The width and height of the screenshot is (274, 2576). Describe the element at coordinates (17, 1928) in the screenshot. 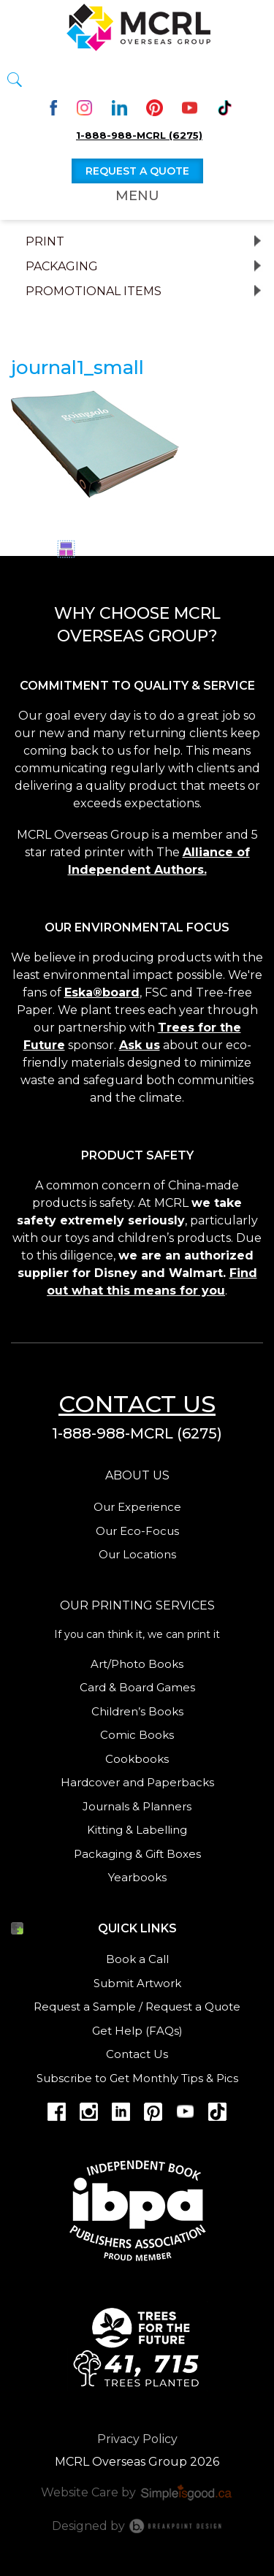

I see `open browser extensions manager` at that location.